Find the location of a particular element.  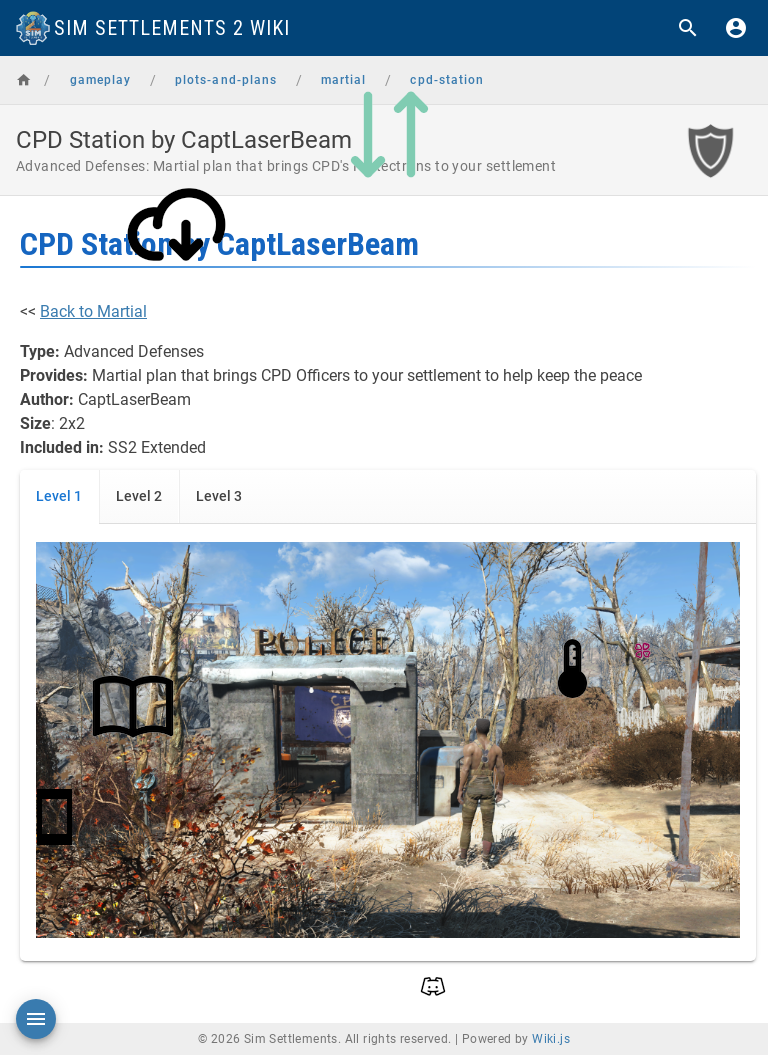

import contacts from address book is located at coordinates (133, 703).